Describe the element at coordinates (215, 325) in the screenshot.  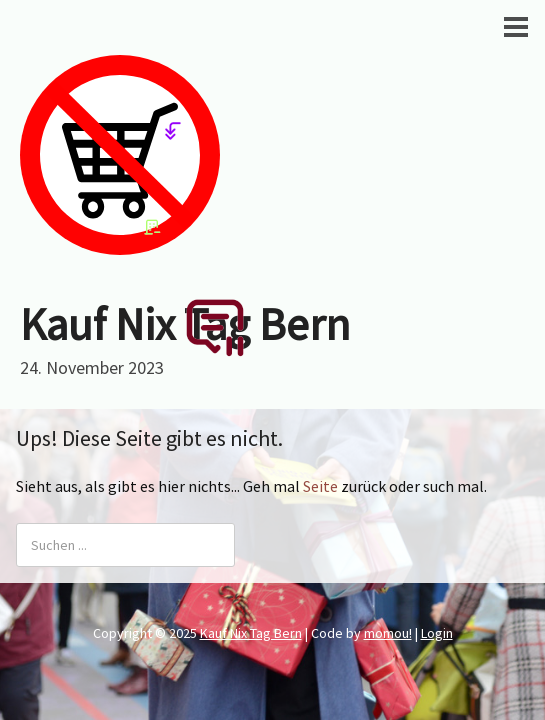
I see `pause message notifications` at that location.